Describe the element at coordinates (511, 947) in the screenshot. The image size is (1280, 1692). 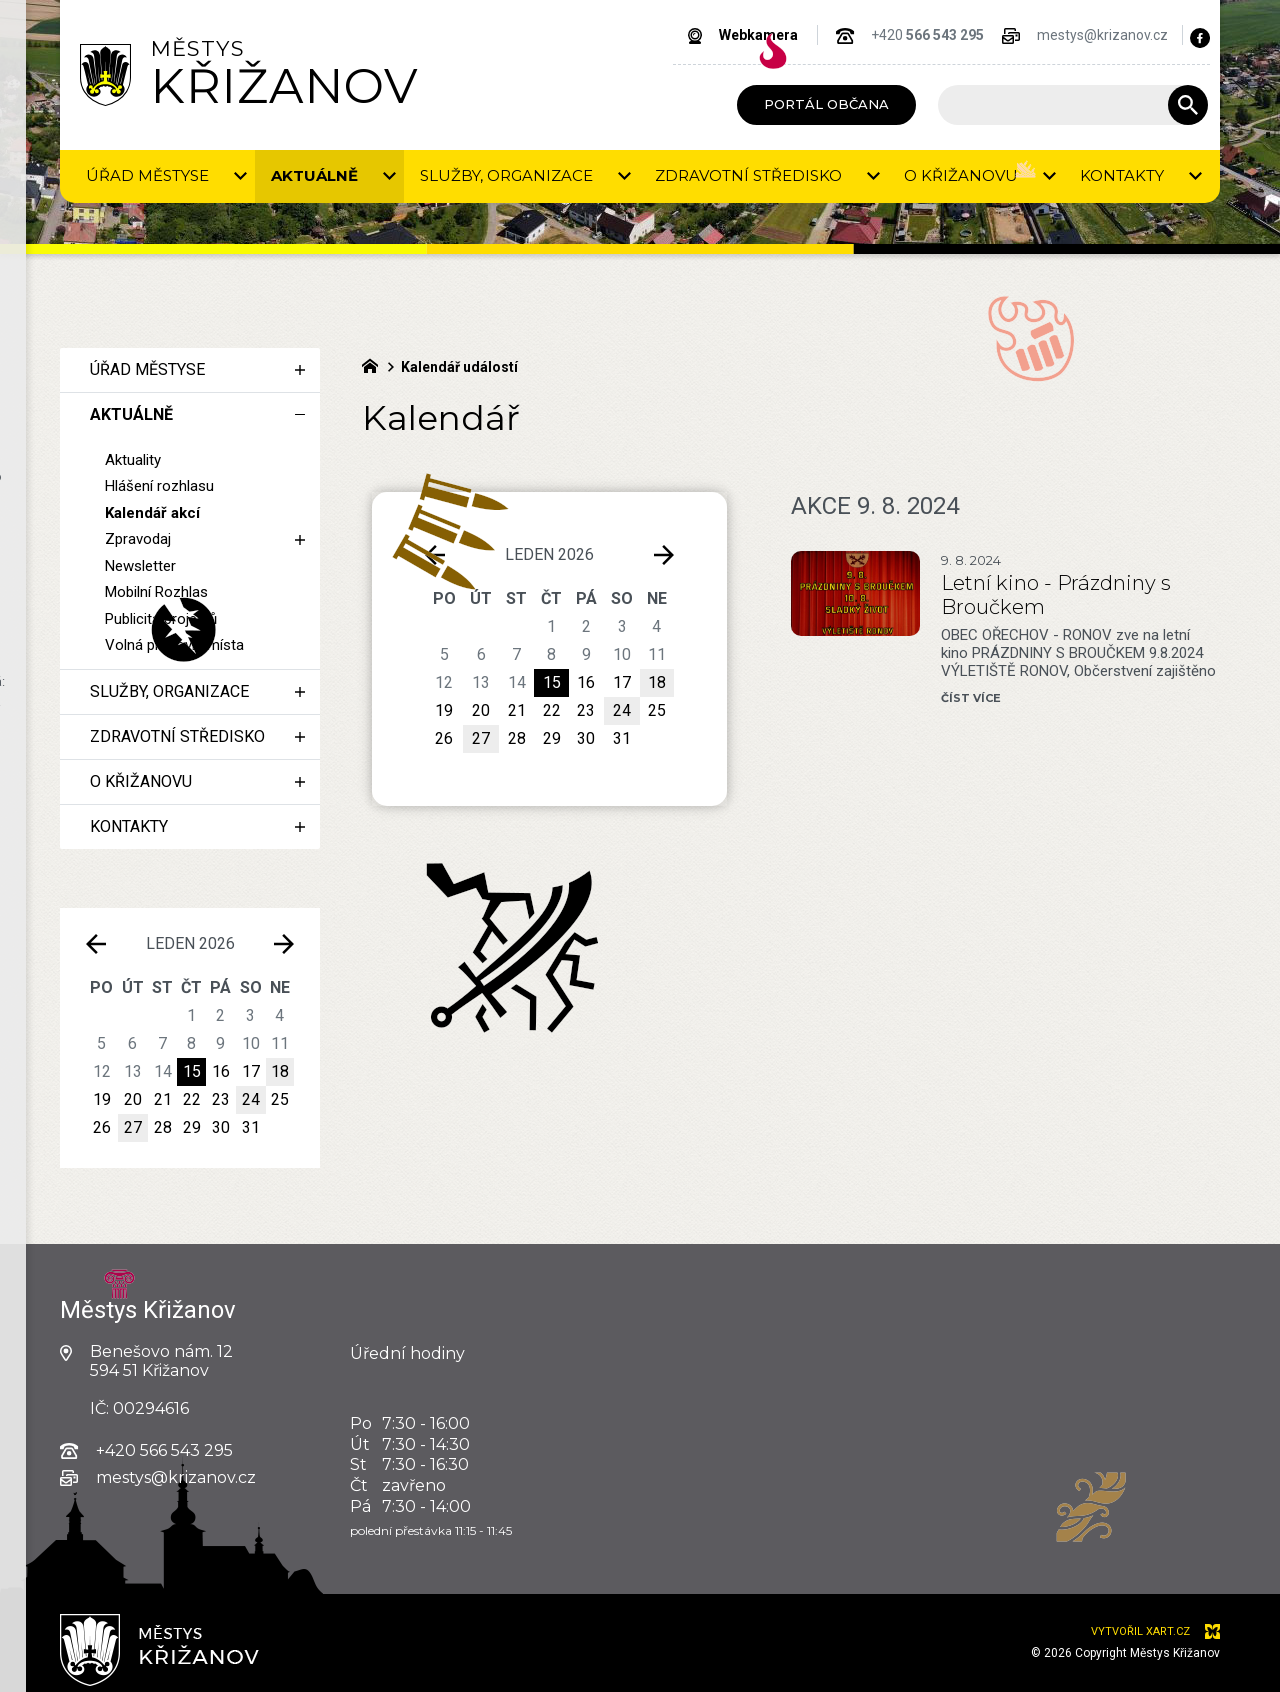
I see `activate lightning sword ability` at that location.